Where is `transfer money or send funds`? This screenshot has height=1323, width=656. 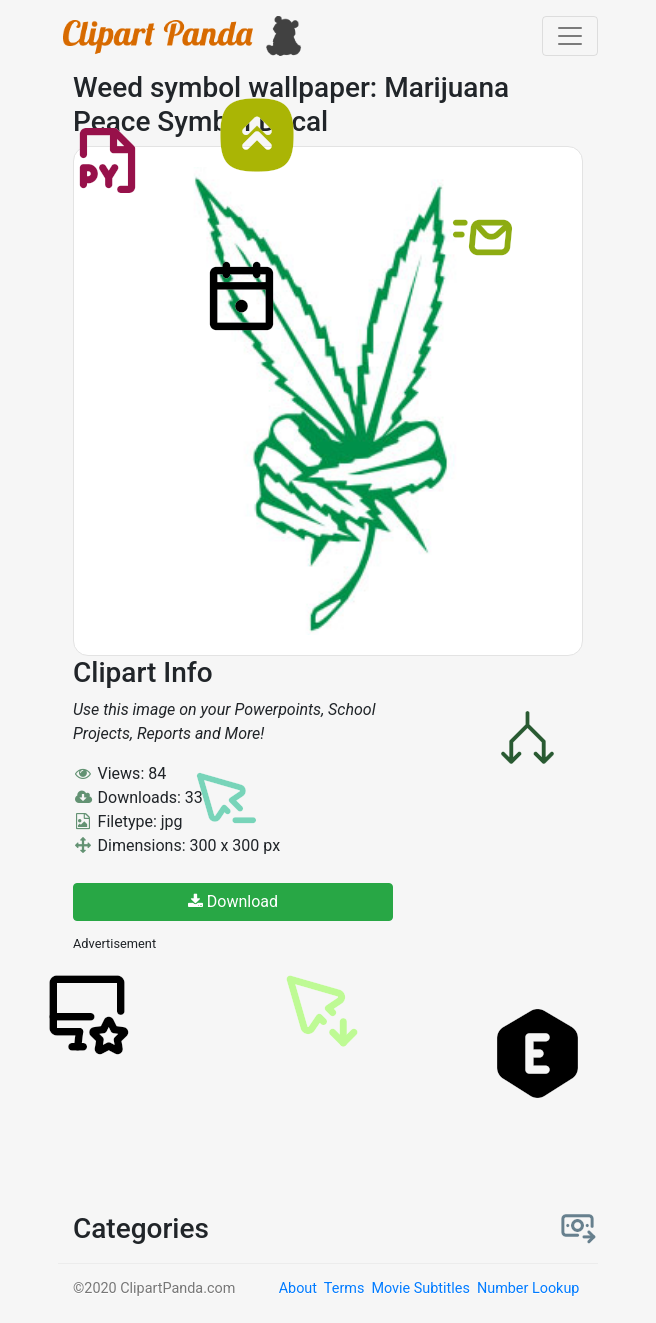
transfer money or send funds is located at coordinates (577, 1225).